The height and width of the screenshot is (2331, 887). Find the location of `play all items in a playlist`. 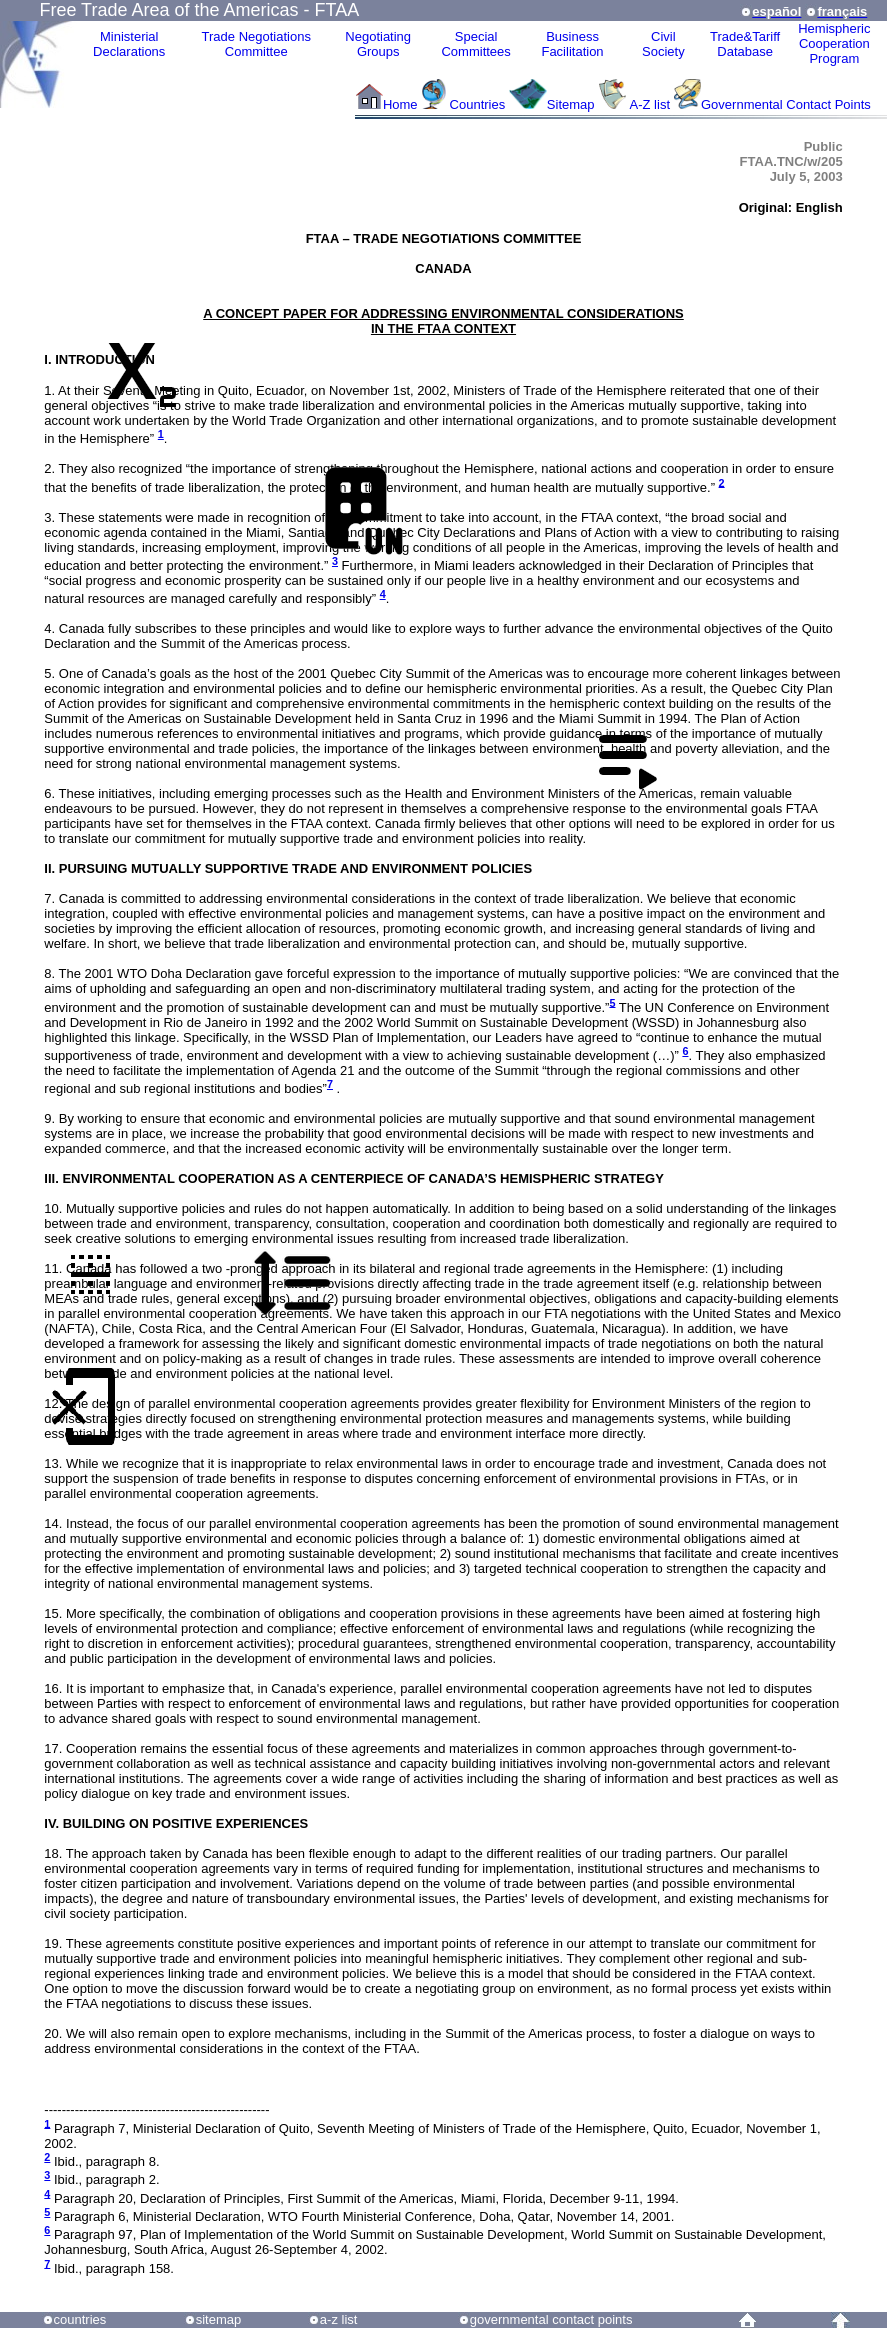

play all items in a playlist is located at coordinates (631, 759).